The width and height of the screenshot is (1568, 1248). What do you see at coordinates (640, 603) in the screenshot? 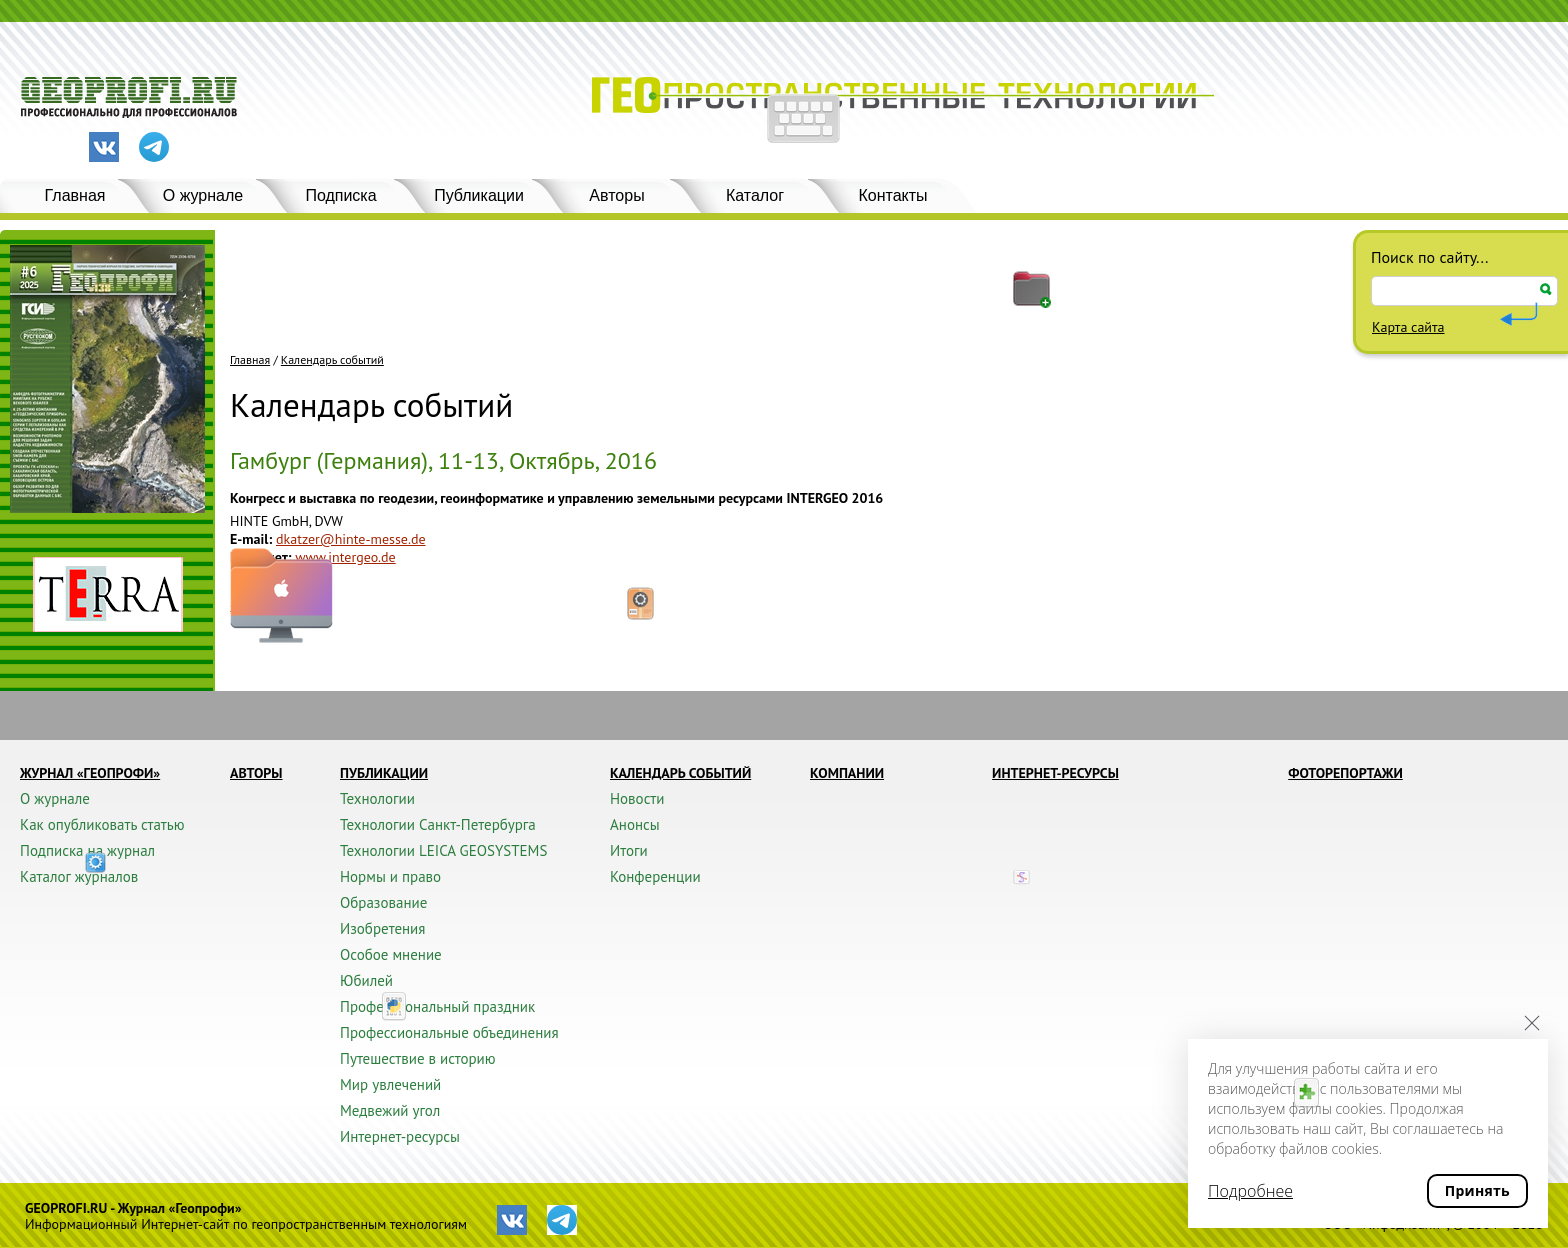
I see `indicates package installation or setup in progress` at bounding box center [640, 603].